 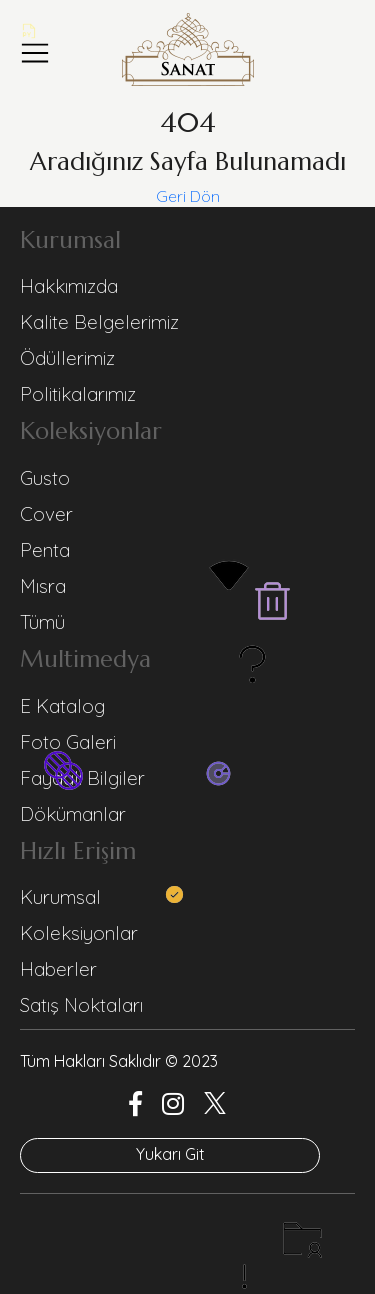 What do you see at coordinates (302, 1238) in the screenshot?
I see `access user-specific files or documents` at bounding box center [302, 1238].